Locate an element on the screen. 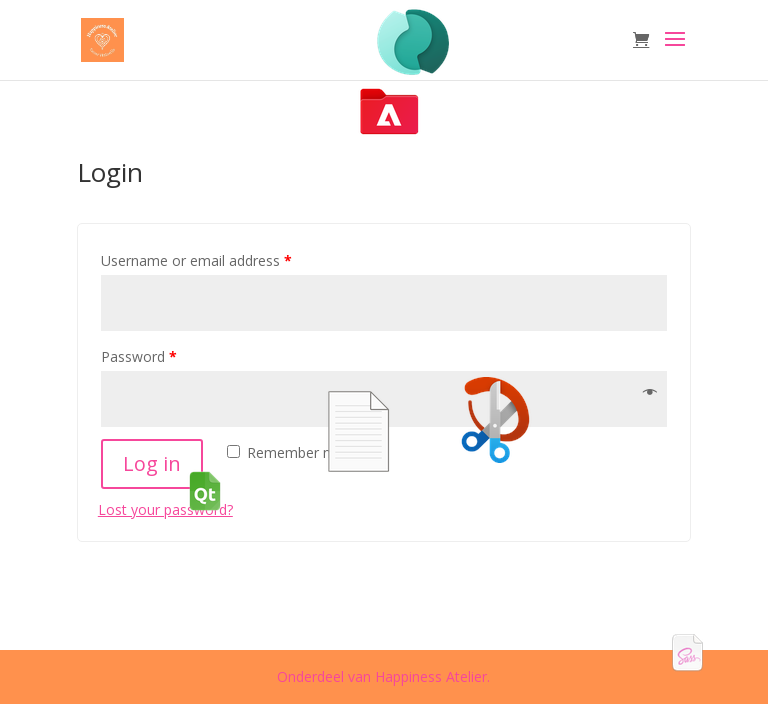 This screenshot has width=768, height=720. open a text document is located at coordinates (358, 431).